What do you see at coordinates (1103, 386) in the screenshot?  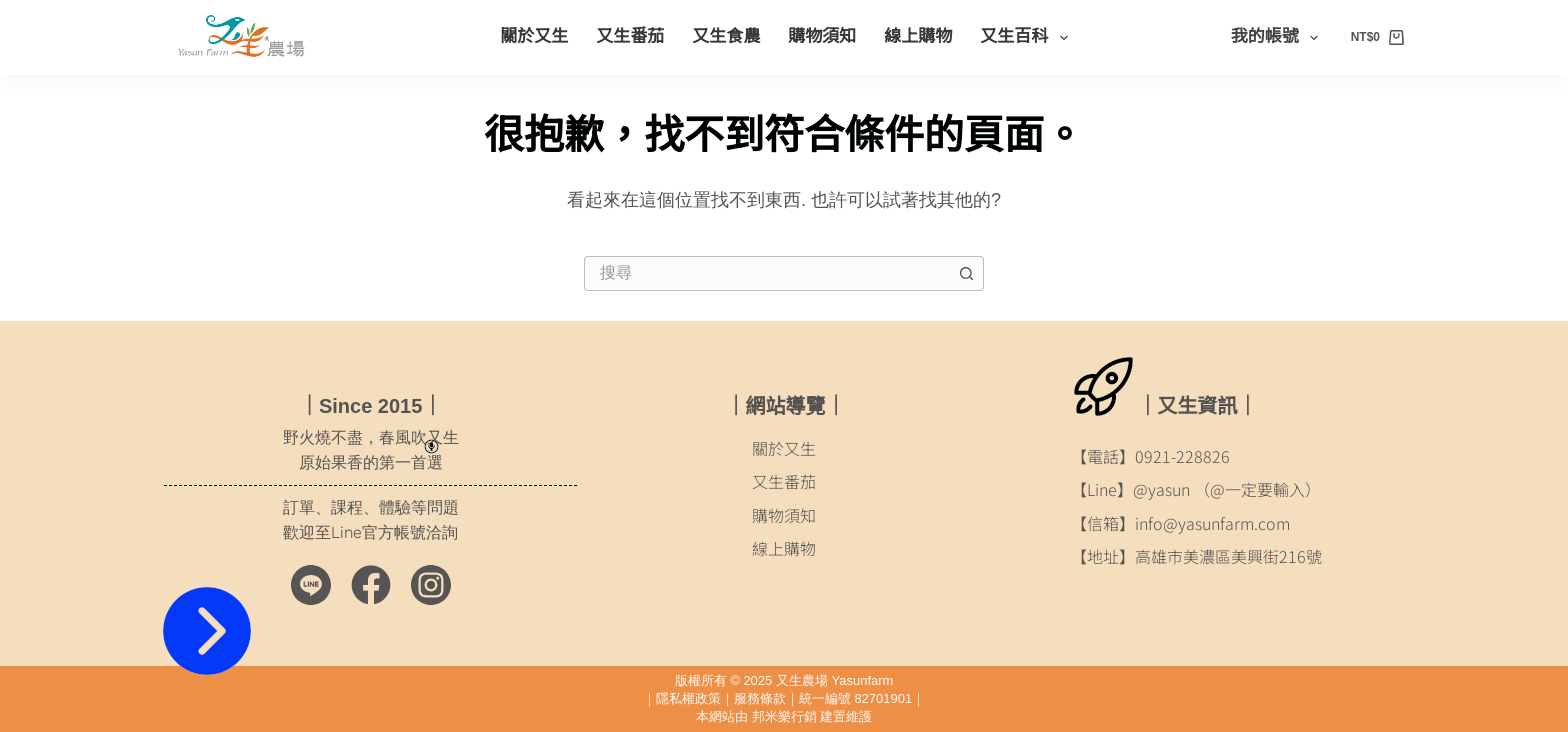 I see `launch or deploy a project` at bounding box center [1103, 386].